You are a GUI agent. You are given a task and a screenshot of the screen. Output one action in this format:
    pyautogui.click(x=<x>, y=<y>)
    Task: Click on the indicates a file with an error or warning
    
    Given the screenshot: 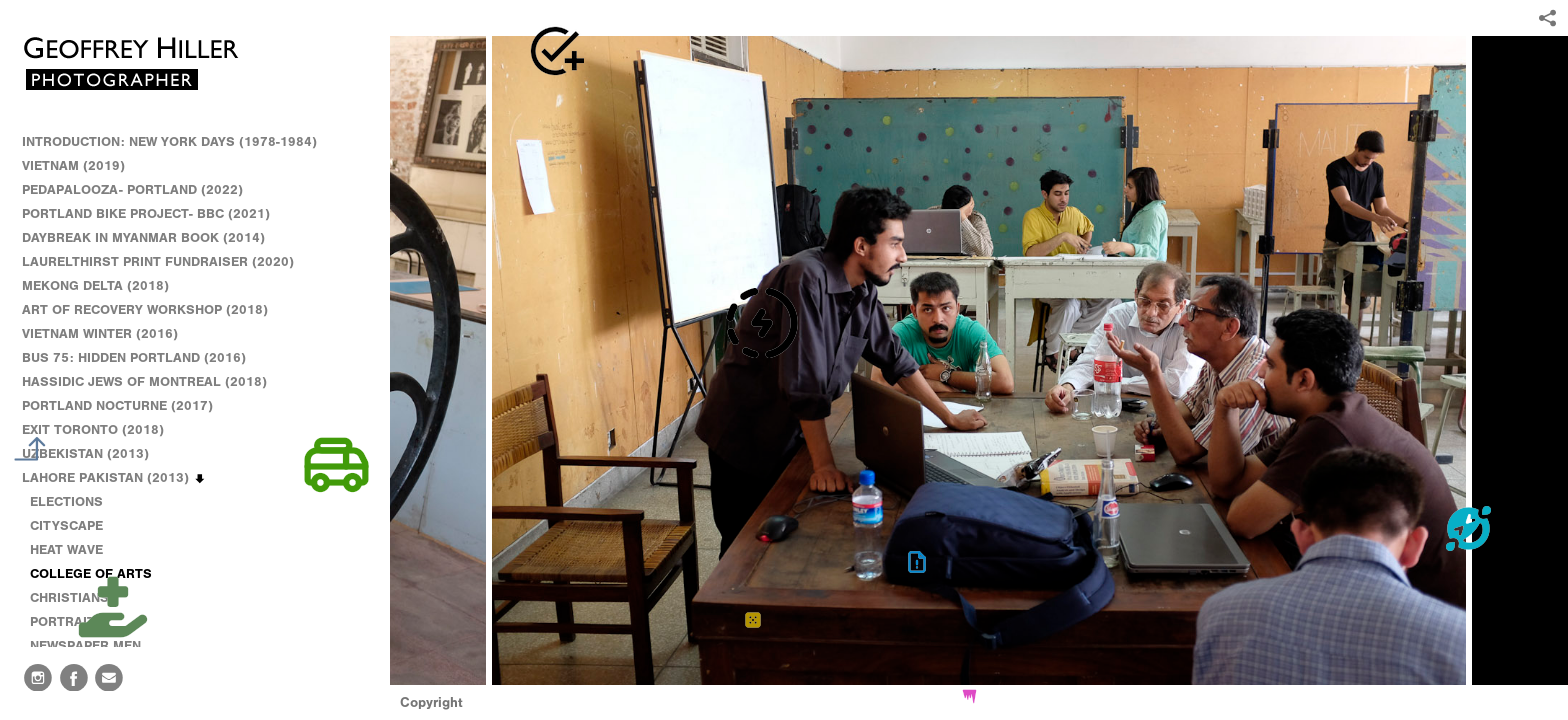 What is the action you would take?
    pyautogui.click(x=917, y=562)
    